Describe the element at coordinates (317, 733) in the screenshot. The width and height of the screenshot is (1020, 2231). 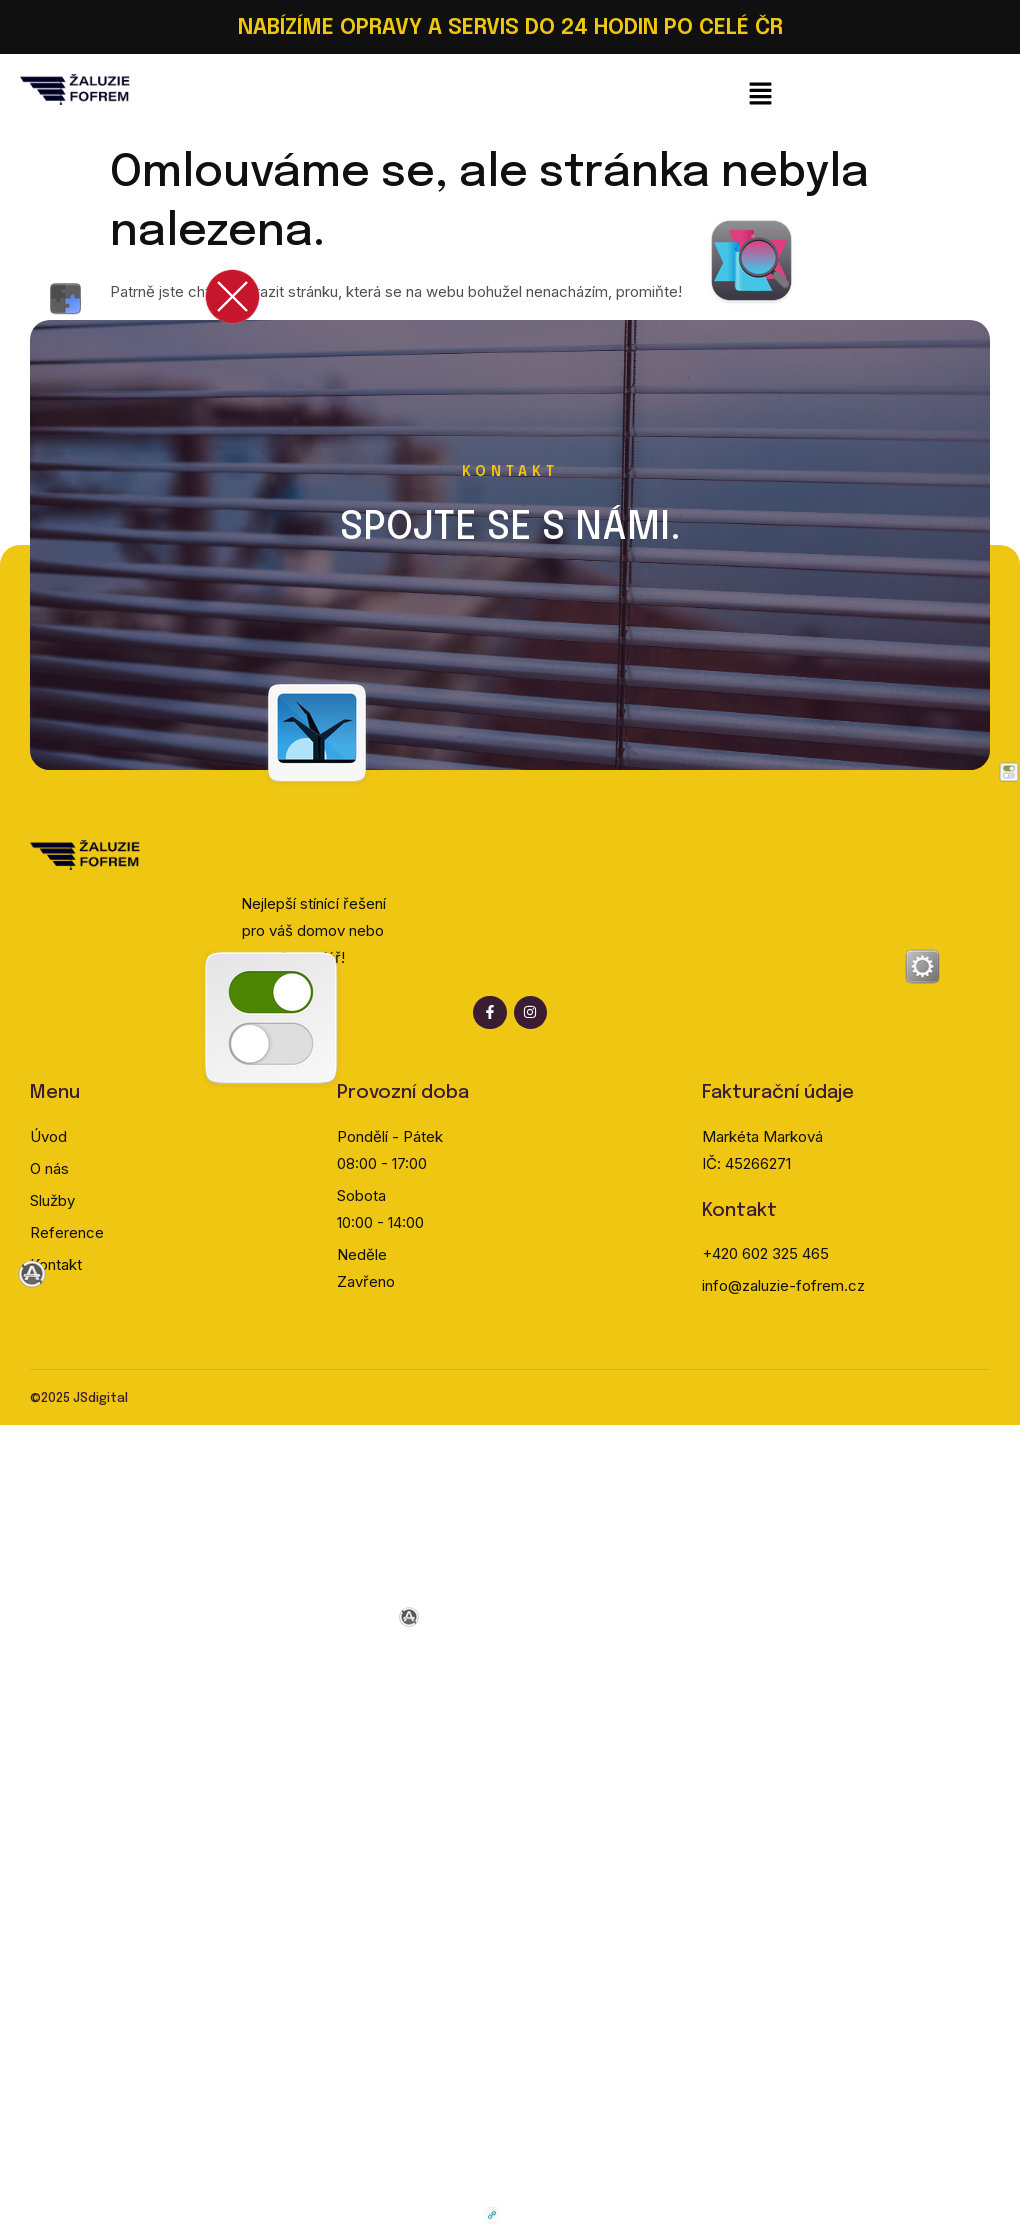
I see `open shotwell photo manager` at that location.